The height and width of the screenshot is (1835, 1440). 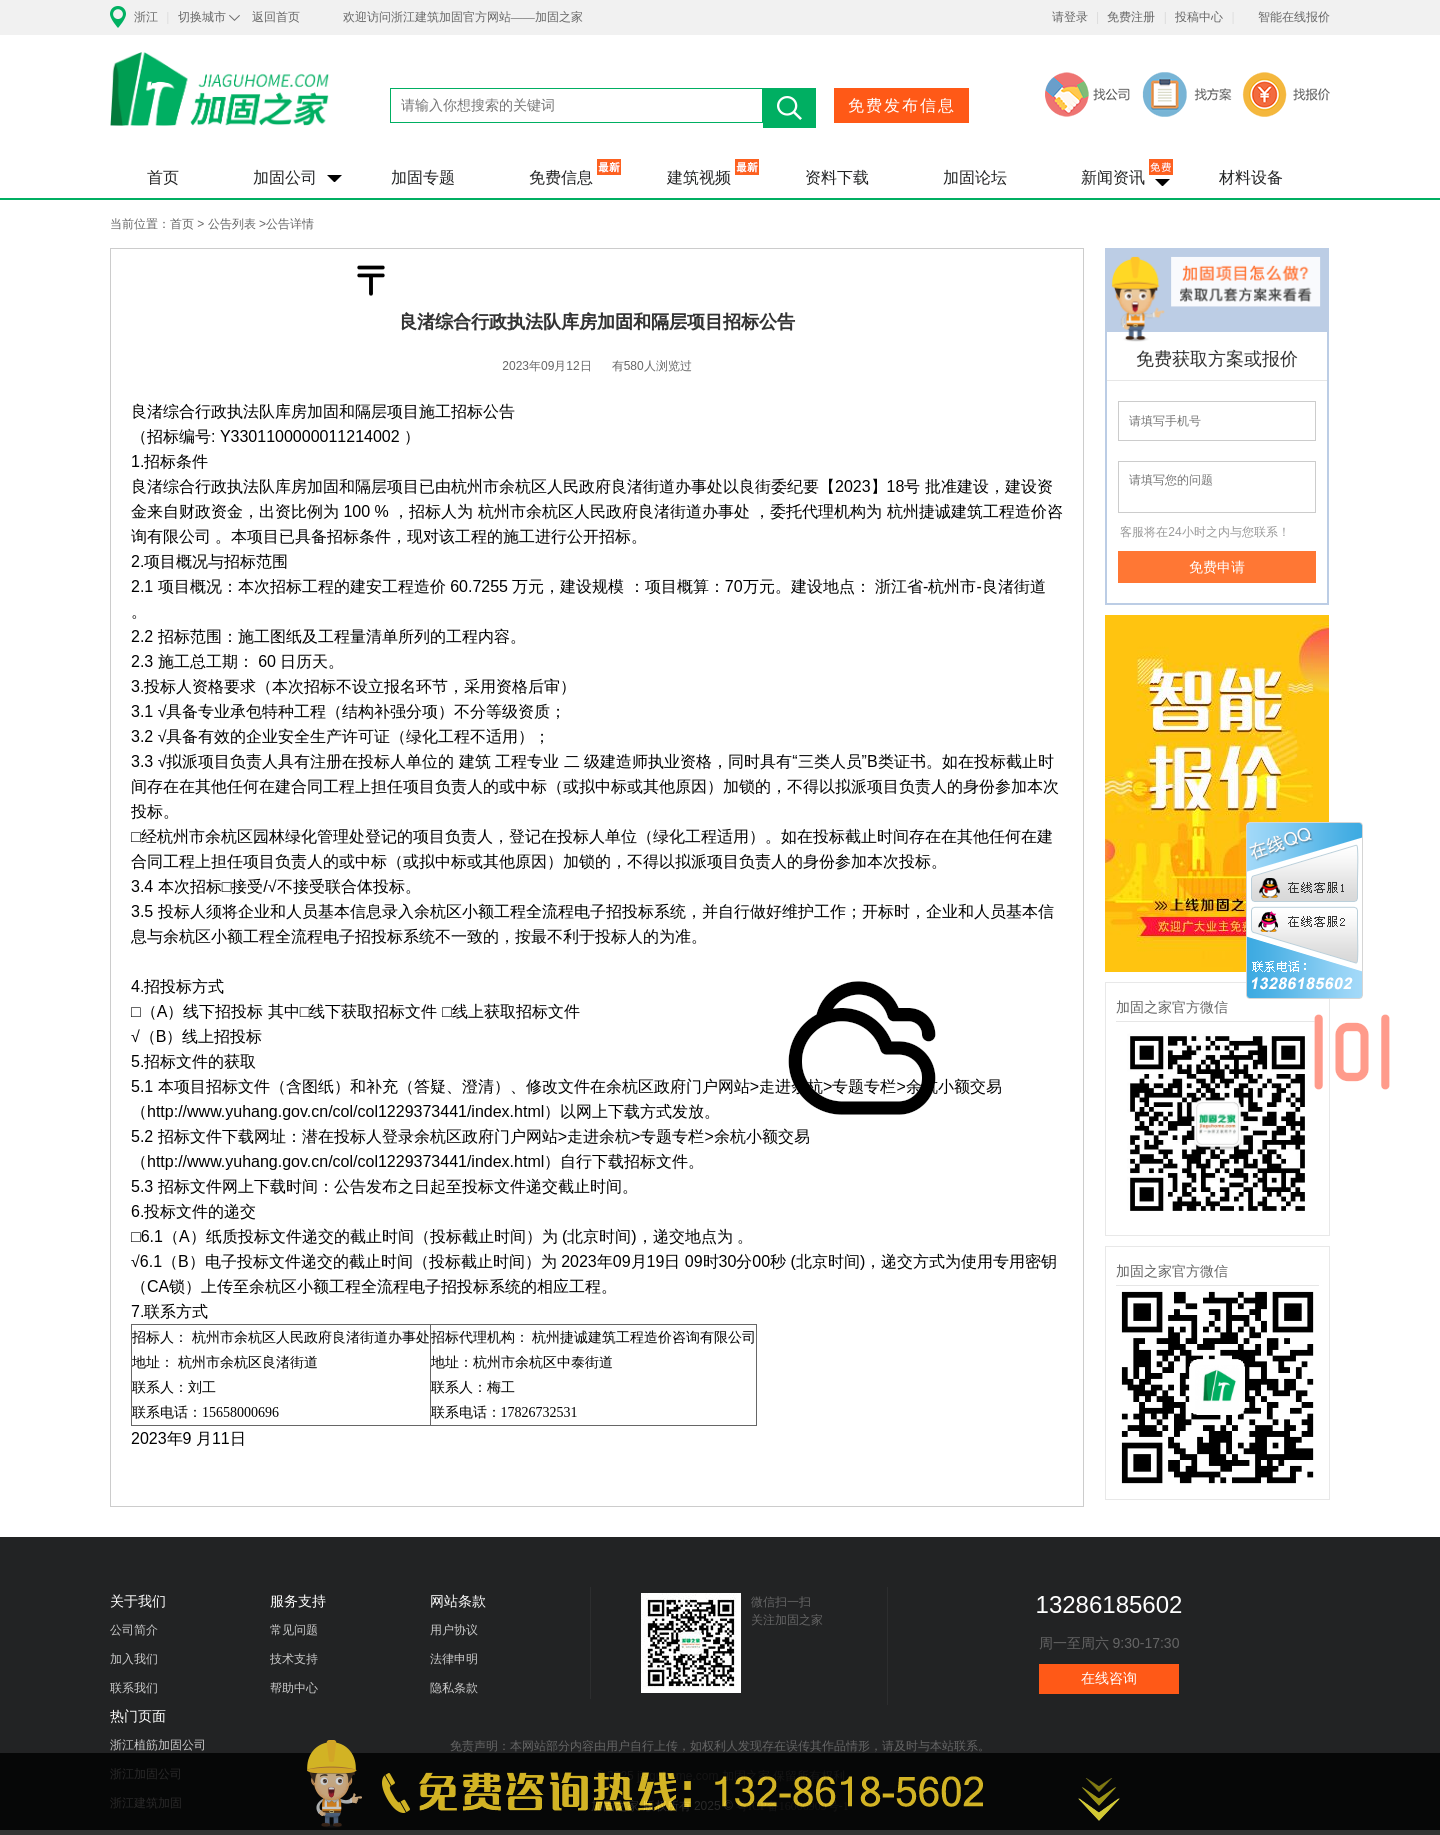 I want to click on indicates kazakhstani tenge currency, so click(x=371, y=280).